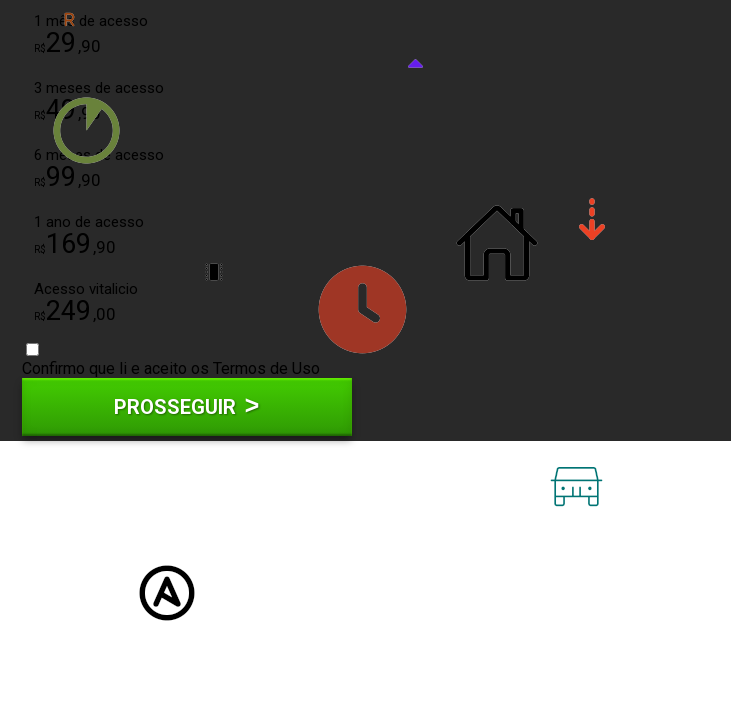 The width and height of the screenshot is (731, 720). I want to click on ansible automation platform logo, so click(167, 593).